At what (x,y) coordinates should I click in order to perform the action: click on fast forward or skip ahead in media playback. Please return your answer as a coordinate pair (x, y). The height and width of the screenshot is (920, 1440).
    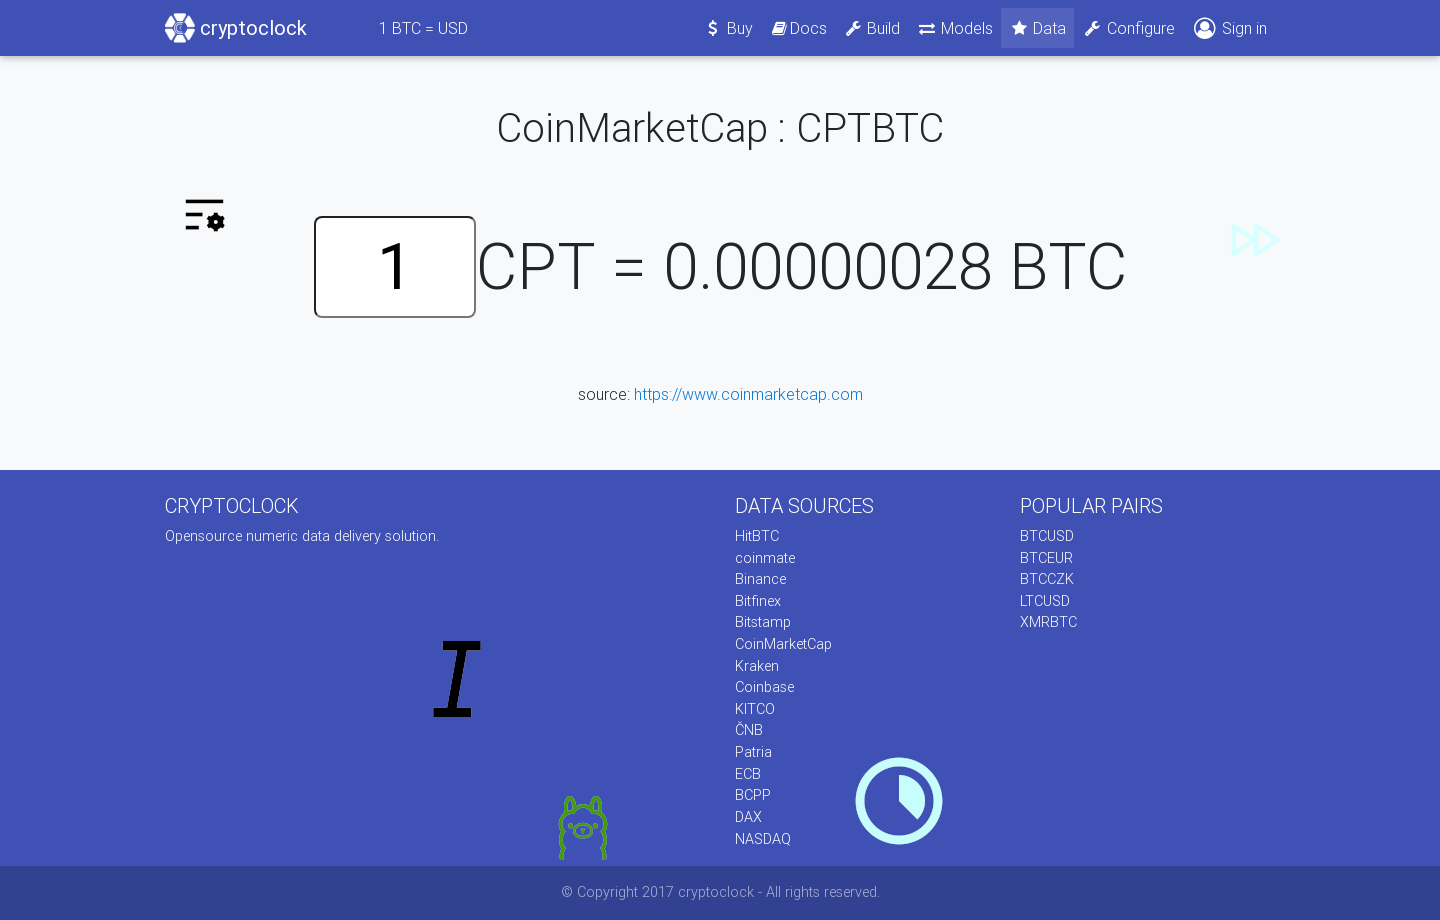
    Looking at the image, I should click on (1254, 240).